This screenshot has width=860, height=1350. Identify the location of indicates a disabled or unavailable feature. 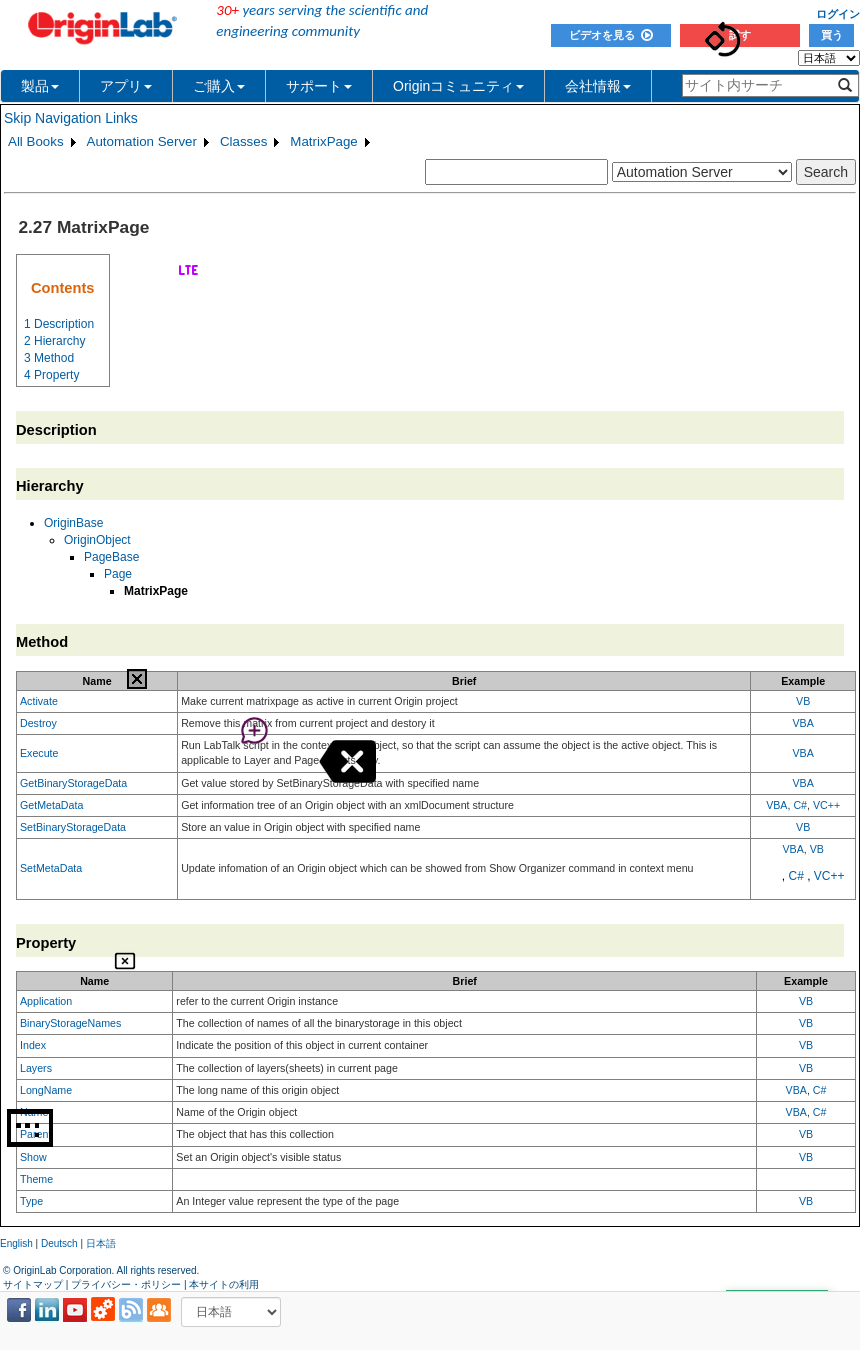
(137, 679).